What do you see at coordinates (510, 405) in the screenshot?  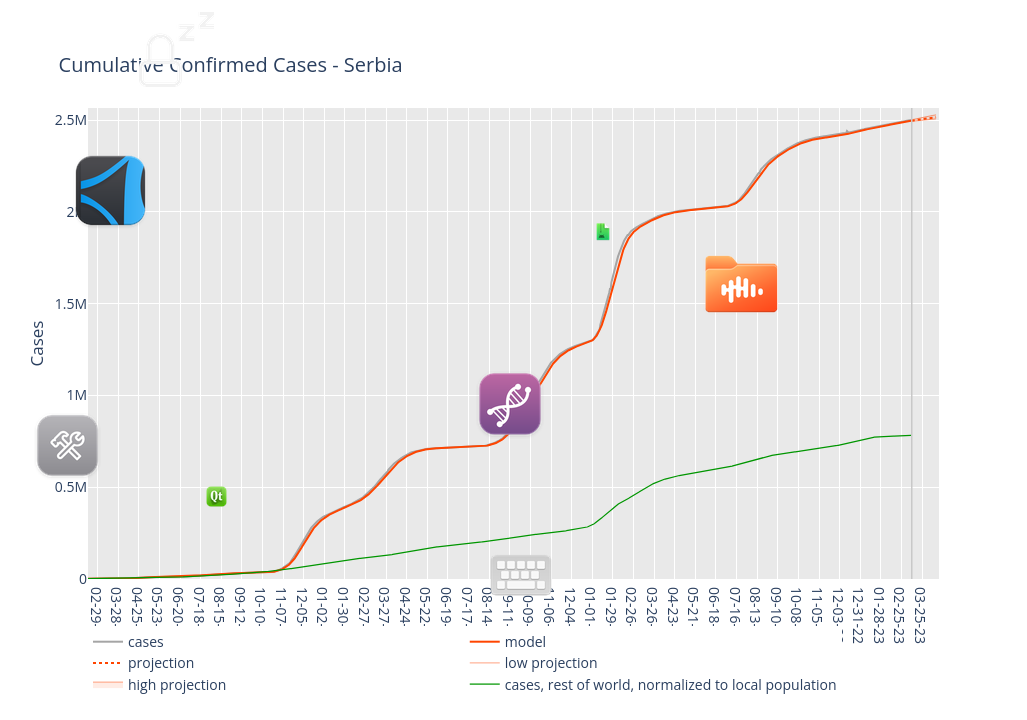 I see `open education and science apps category` at bounding box center [510, 405].